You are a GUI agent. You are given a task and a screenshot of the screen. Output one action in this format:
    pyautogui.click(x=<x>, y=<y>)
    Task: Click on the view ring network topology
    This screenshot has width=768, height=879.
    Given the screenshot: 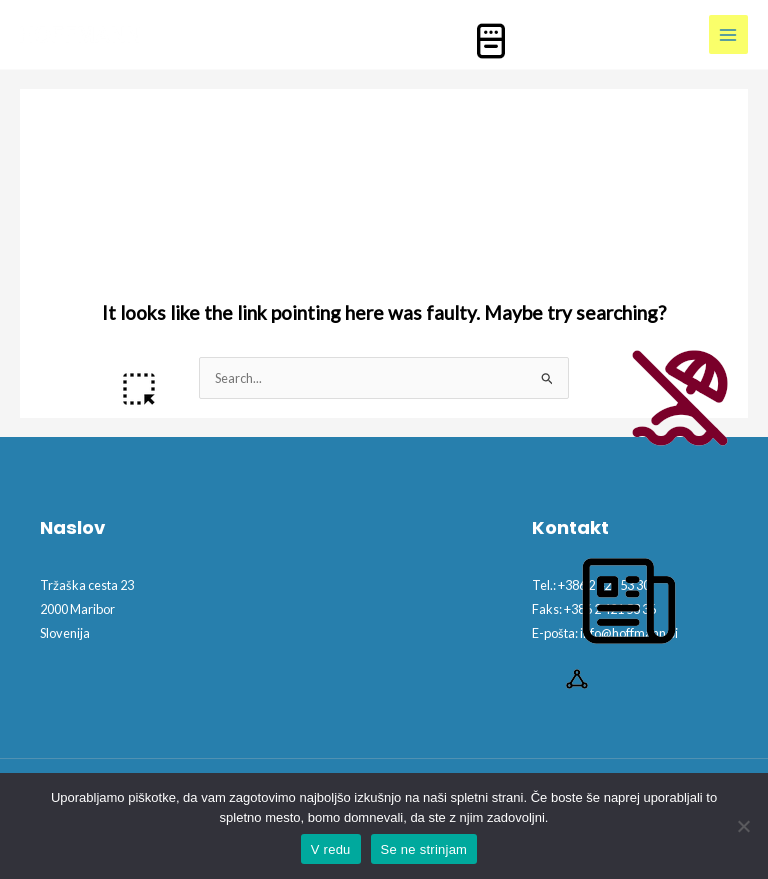 What is the action you would take?
    pyautogui.click(x=577, y=679)
    